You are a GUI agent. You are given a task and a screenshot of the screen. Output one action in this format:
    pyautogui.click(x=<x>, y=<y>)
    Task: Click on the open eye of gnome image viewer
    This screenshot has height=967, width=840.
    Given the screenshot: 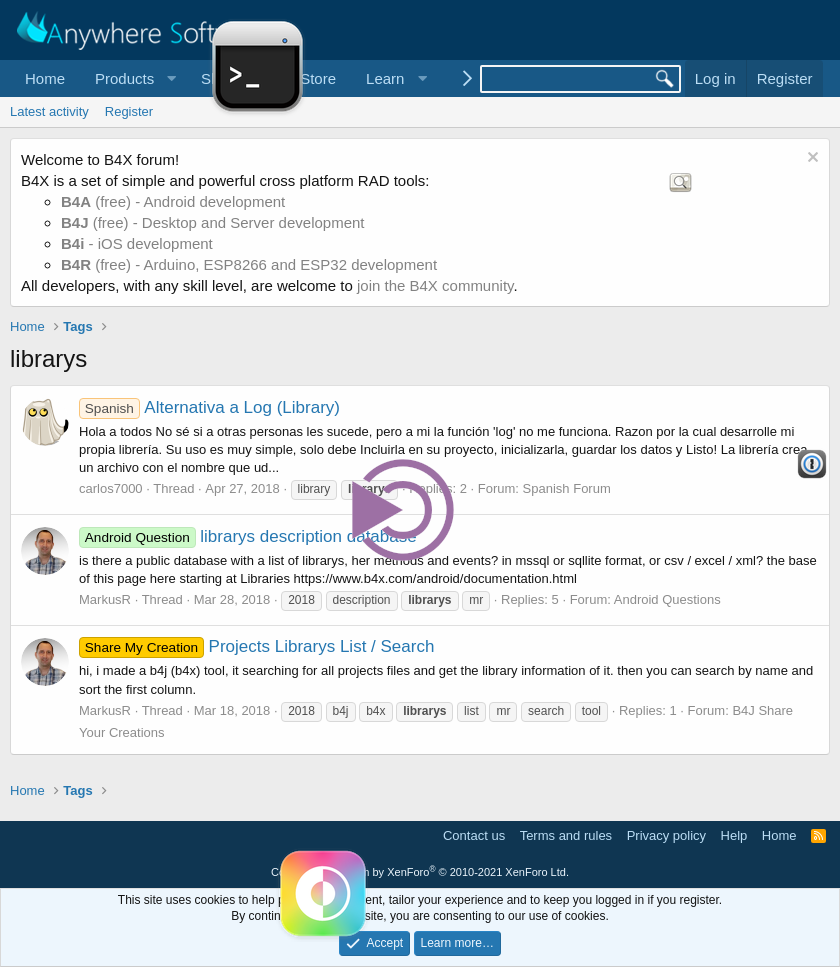 What is the action you would take?
    pyautogui.click(x=680, y=182)
    